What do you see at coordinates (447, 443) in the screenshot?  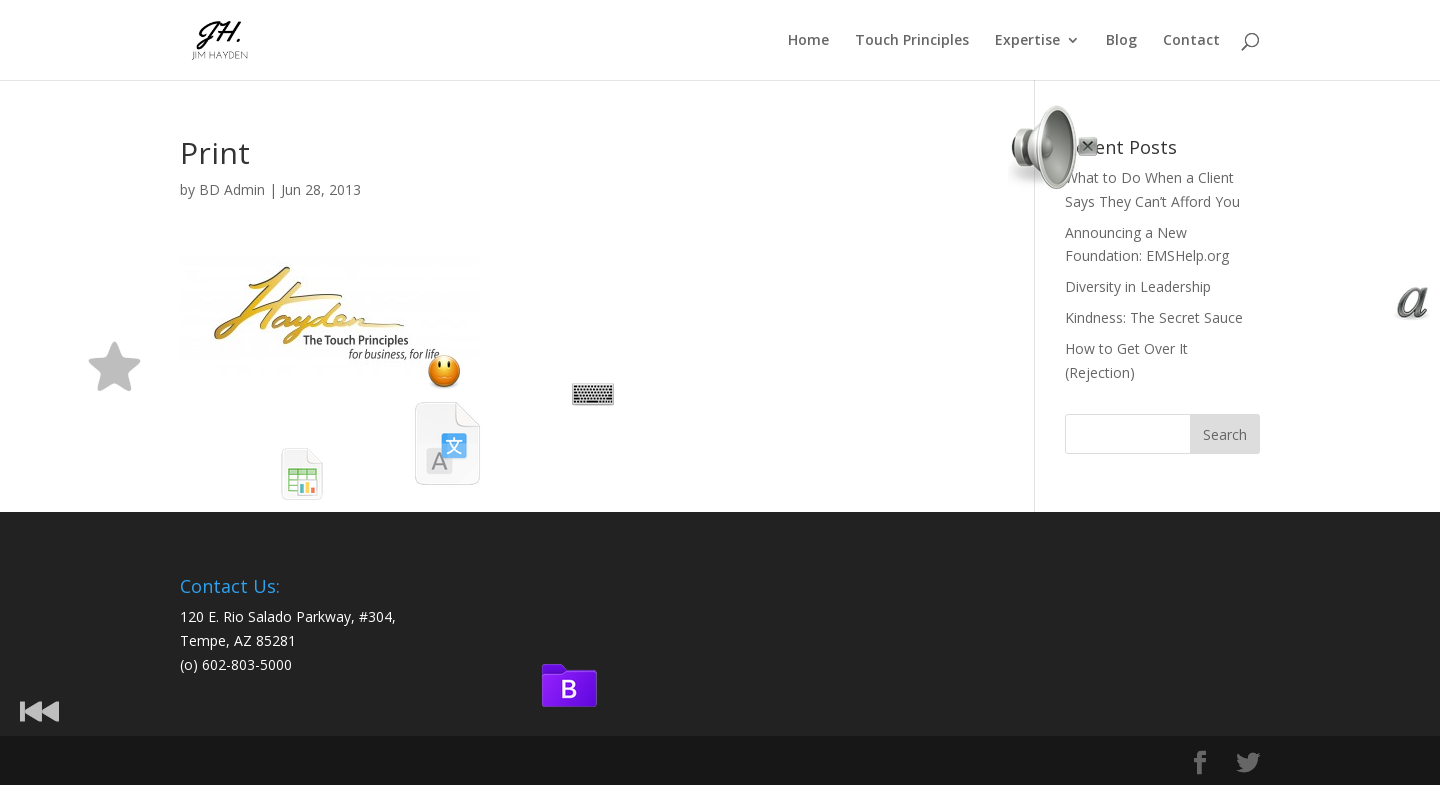 I see `a gettext translation file for software localization` at bounding box center [447, 443].